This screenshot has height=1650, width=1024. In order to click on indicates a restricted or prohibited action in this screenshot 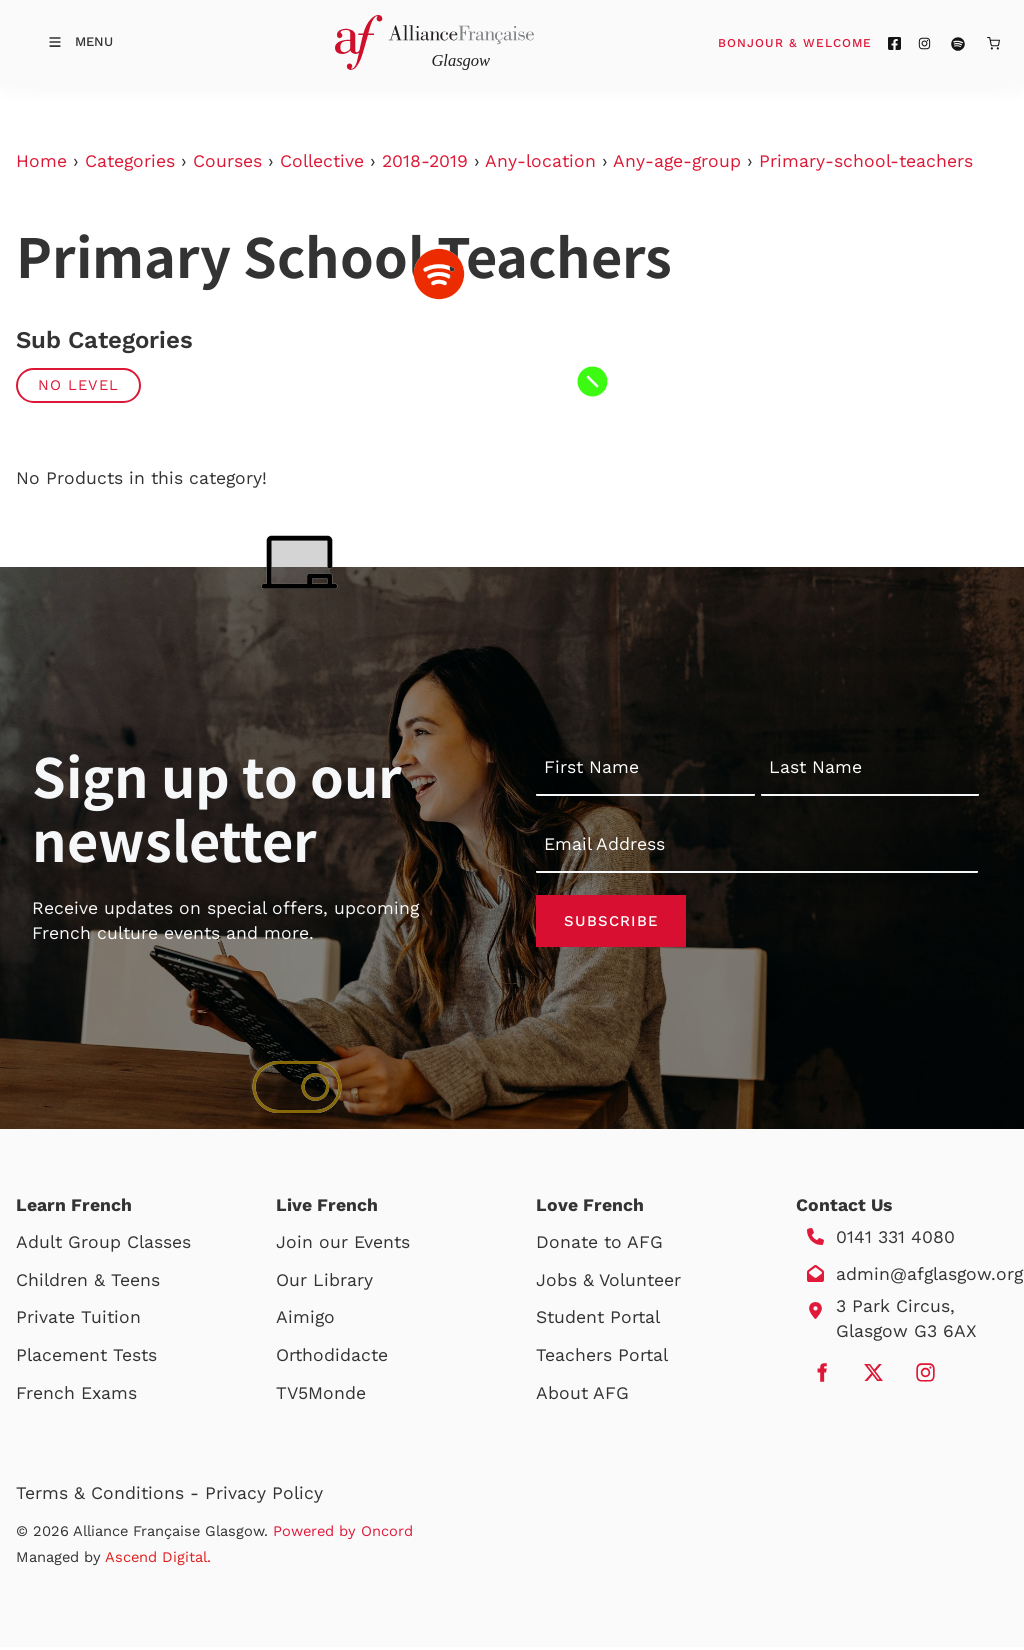, I will do `click(592, 381)`.